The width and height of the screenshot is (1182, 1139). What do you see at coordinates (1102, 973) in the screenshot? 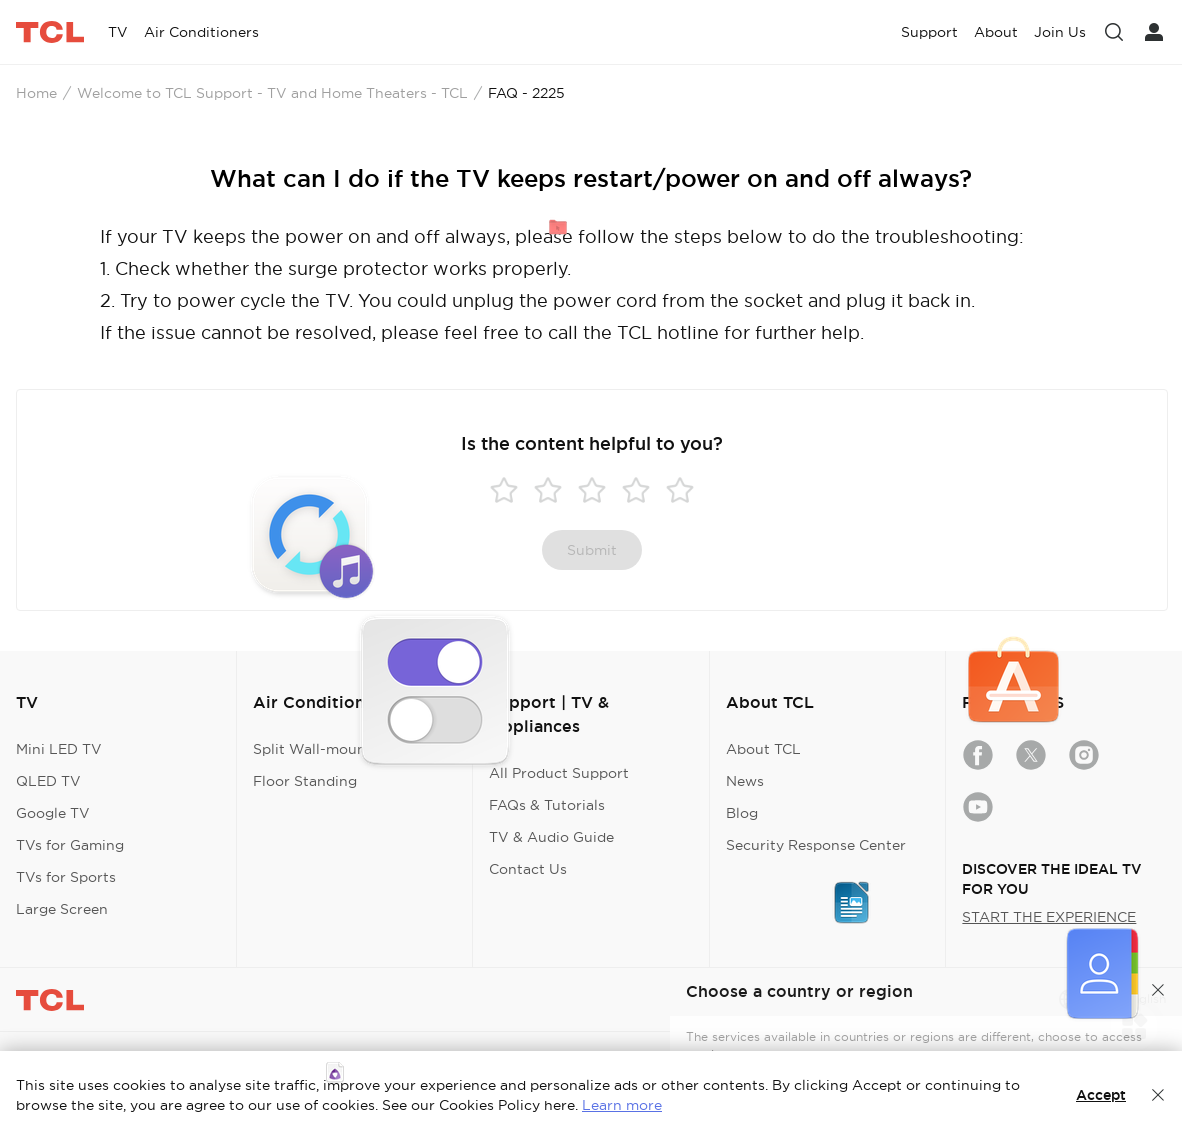
I see `open the contacts or address book app` at bounding box center [1102, 973].